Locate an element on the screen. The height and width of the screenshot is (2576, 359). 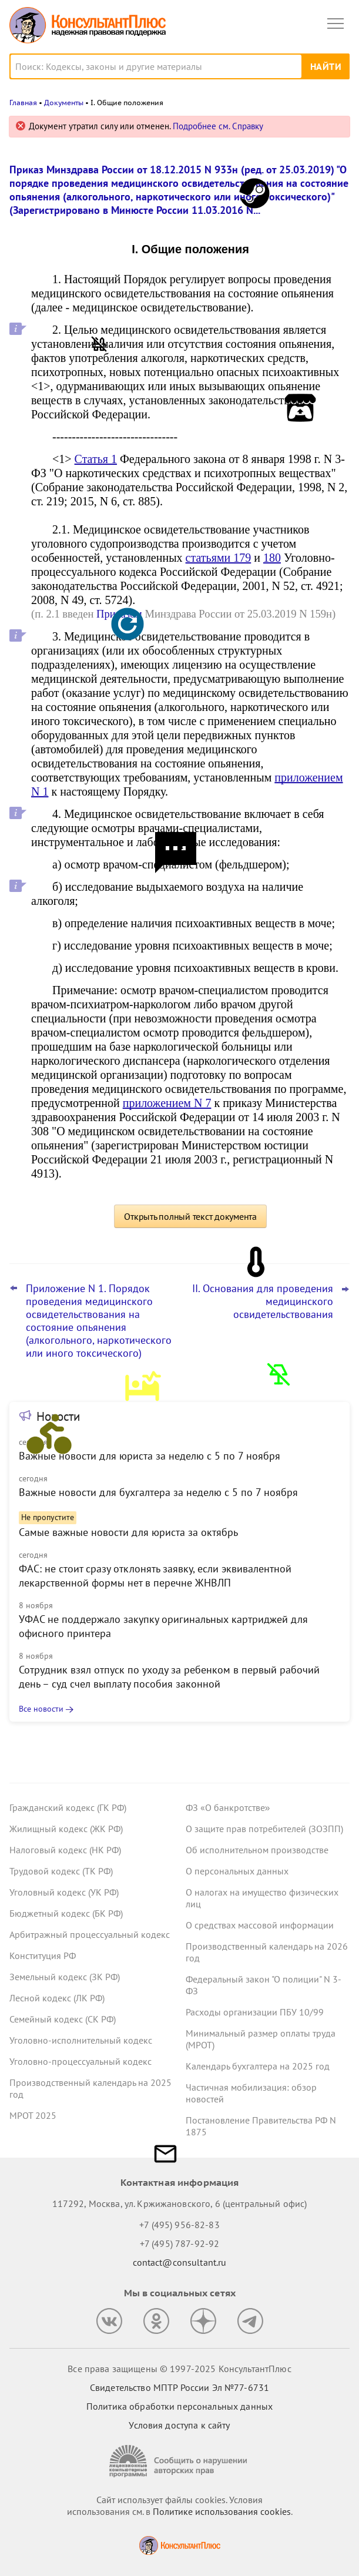
open Steam gaming platform is located at coordinates (254, 193).